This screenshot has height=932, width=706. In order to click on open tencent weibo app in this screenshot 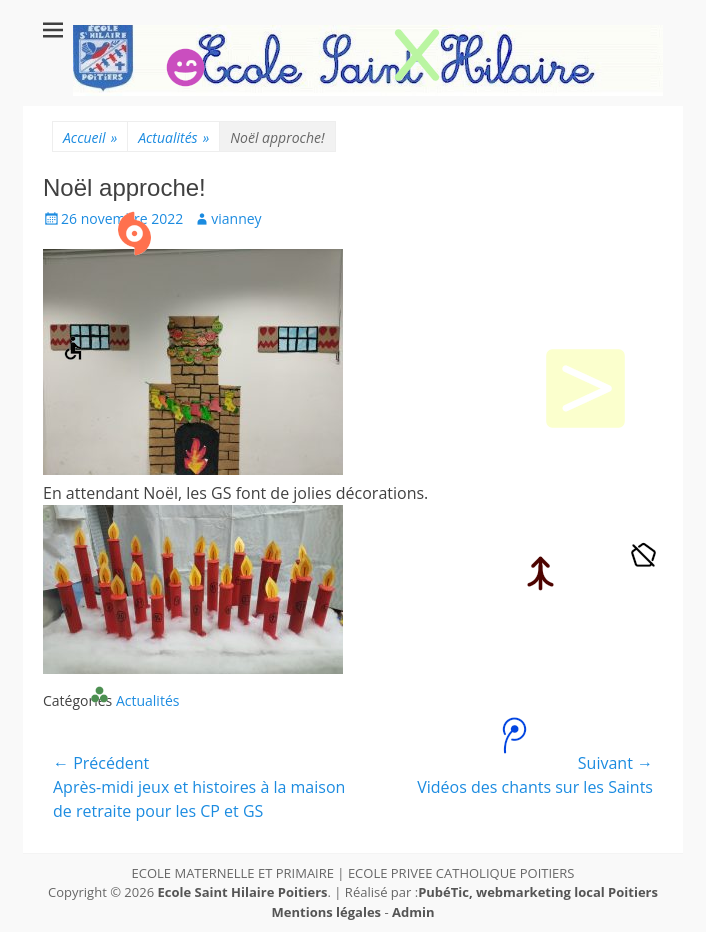, I will do `click(514, 735)`.